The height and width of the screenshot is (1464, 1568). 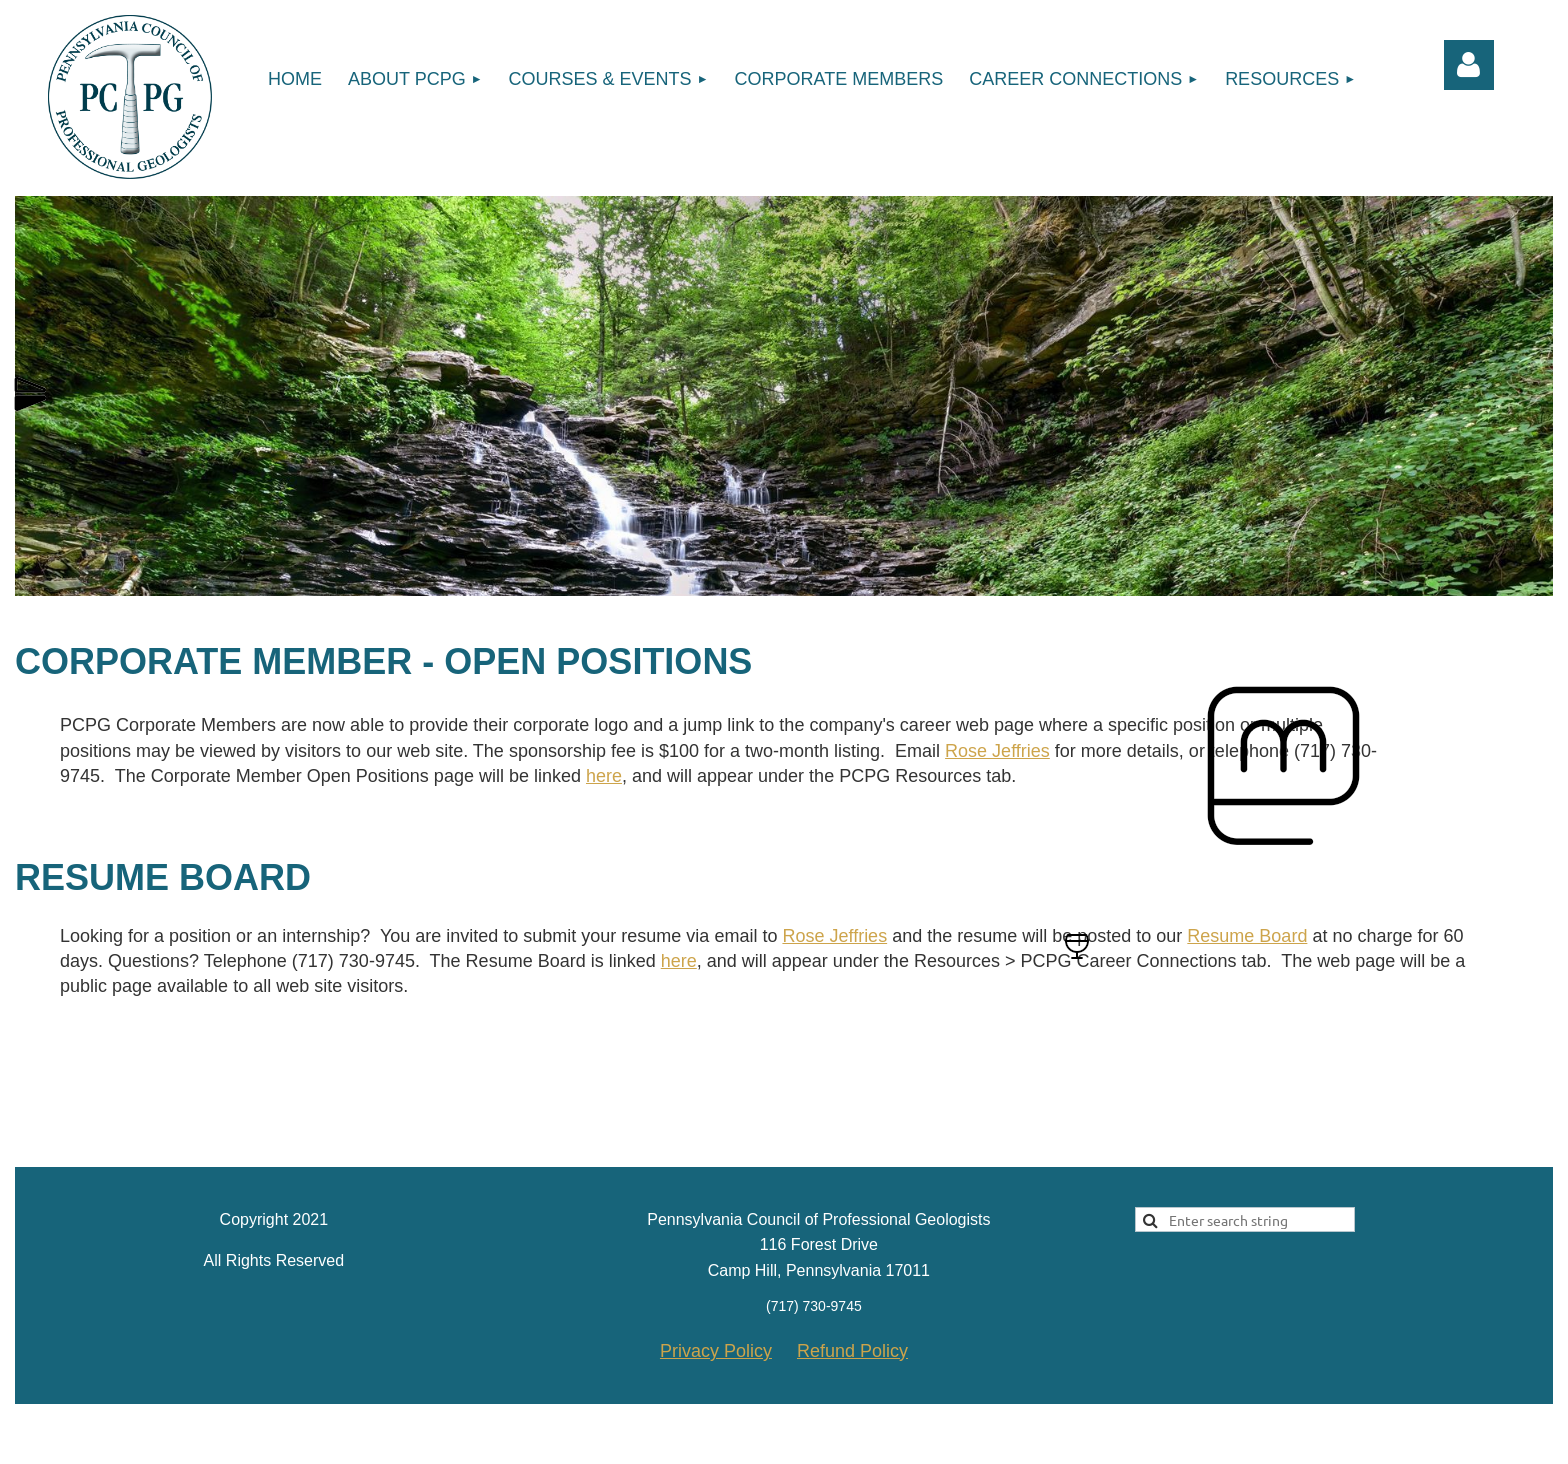 What do you see at coordinates (1077, 946) in the screenshot?
I see `browse wine or spirits menu` at bounding box center [1077, 946].